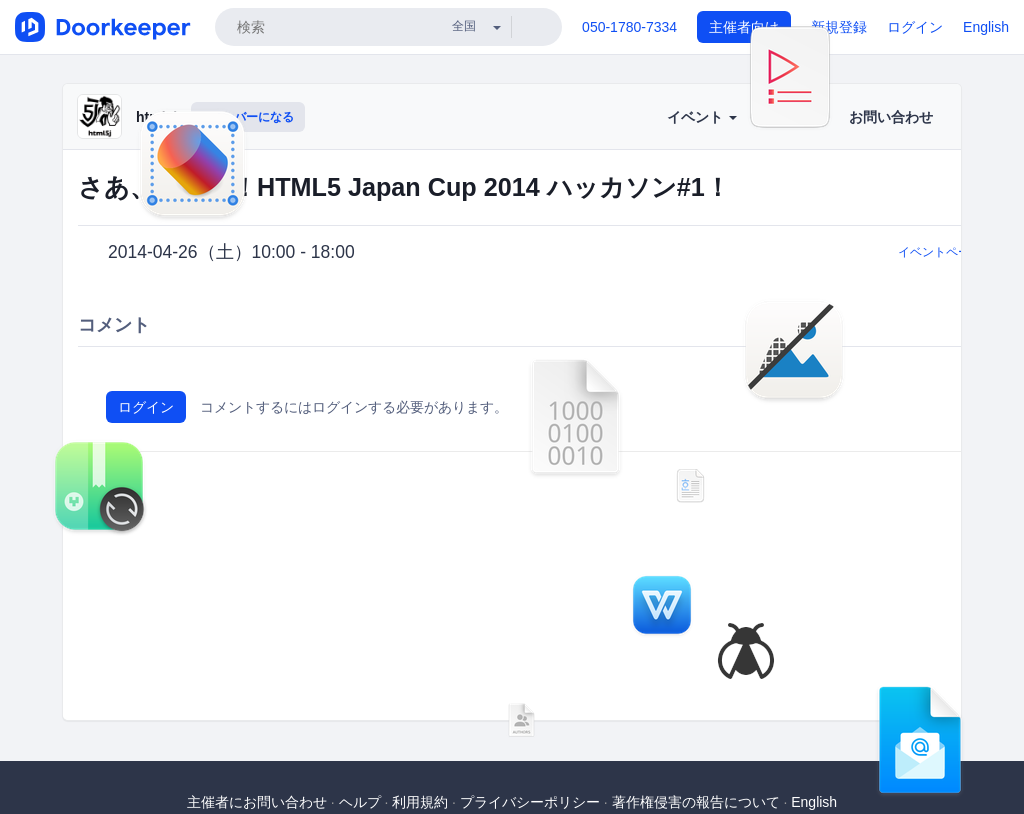 This screenshot has height=814, width=1024. I want to click on open exhibit app for 3d model viewing, so click(192, 163).